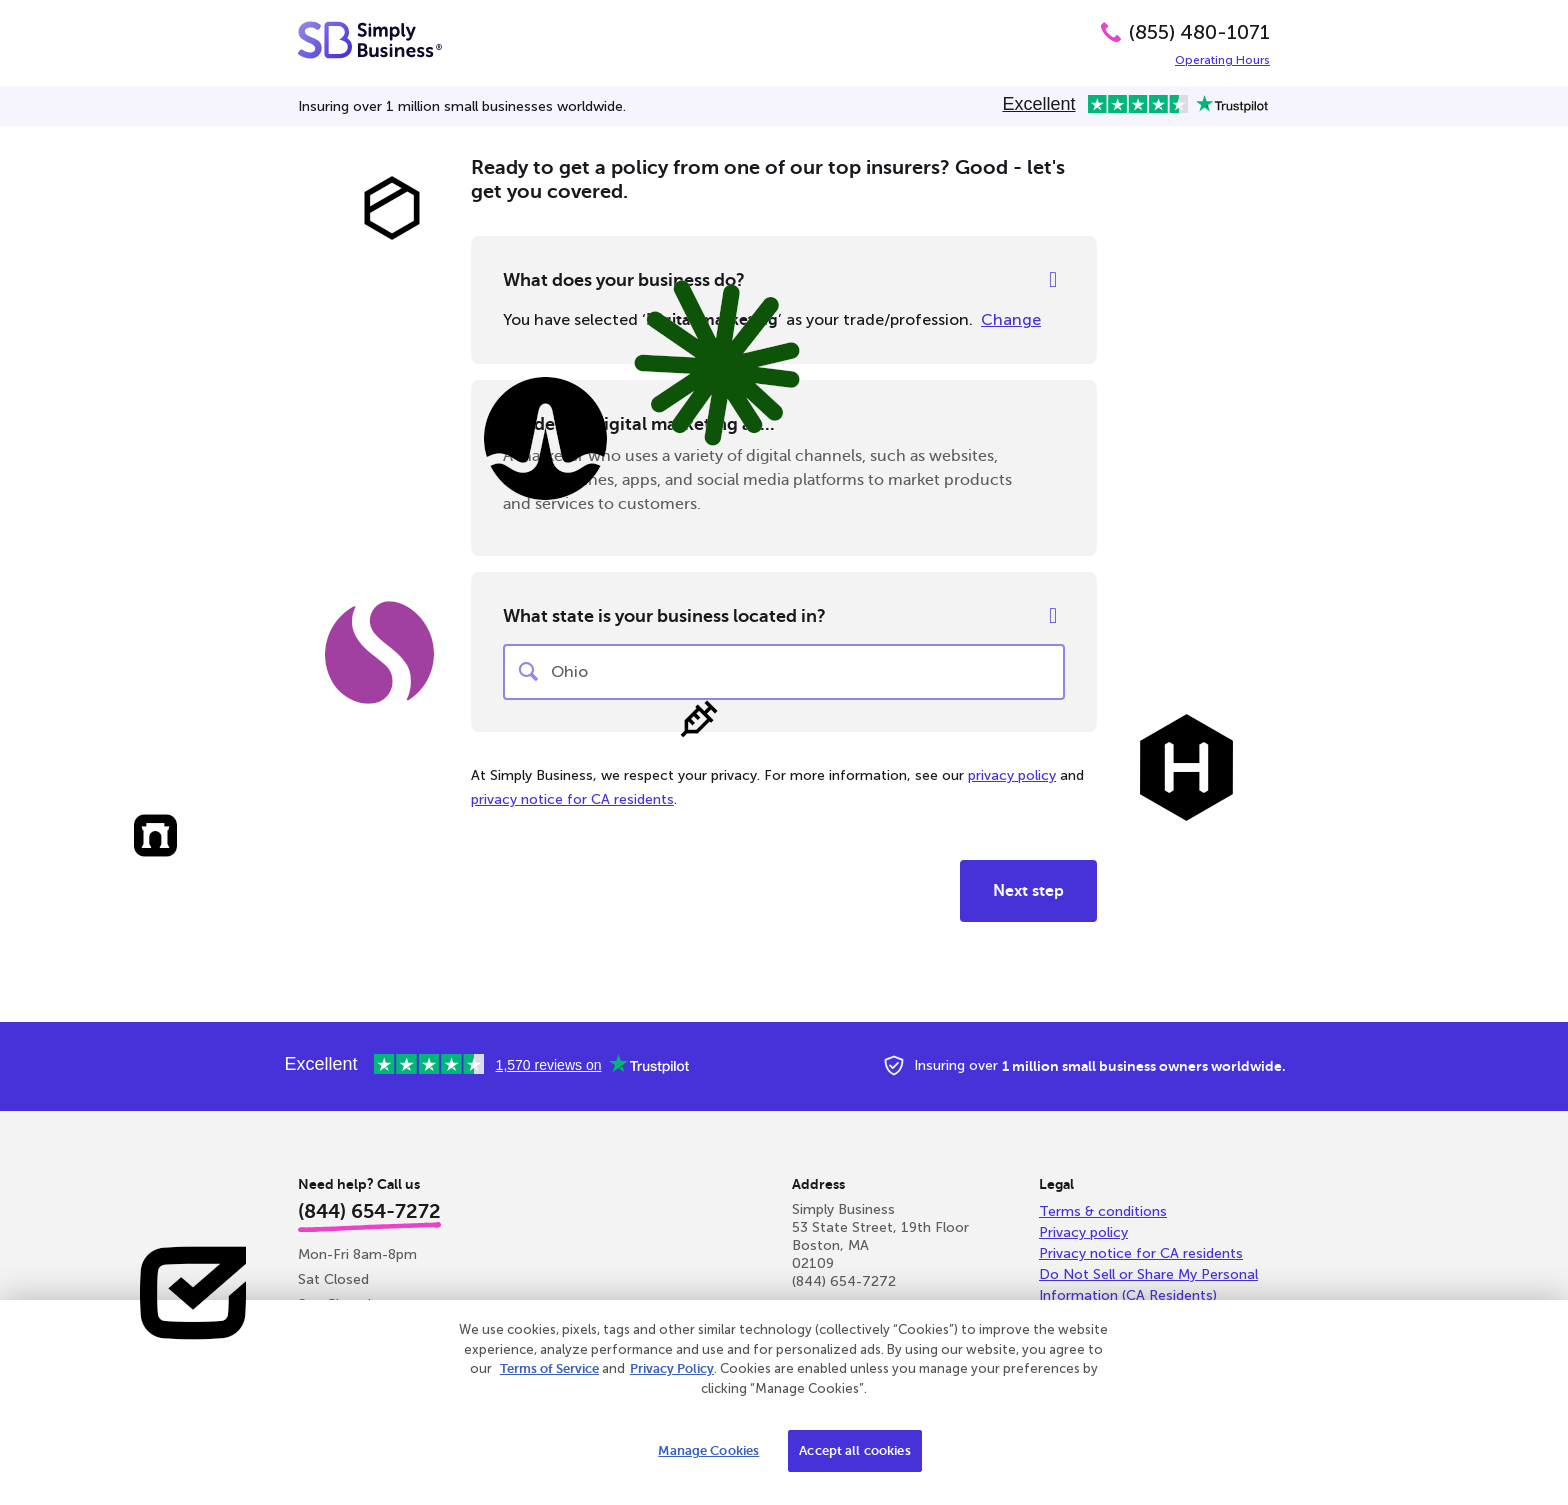 The image size is (1568, 1505). What do you see at coordinates (193, 1293) in the screenshot?
I see `helpdesk logo - customer support platform` at bounding box center [193, 1293].